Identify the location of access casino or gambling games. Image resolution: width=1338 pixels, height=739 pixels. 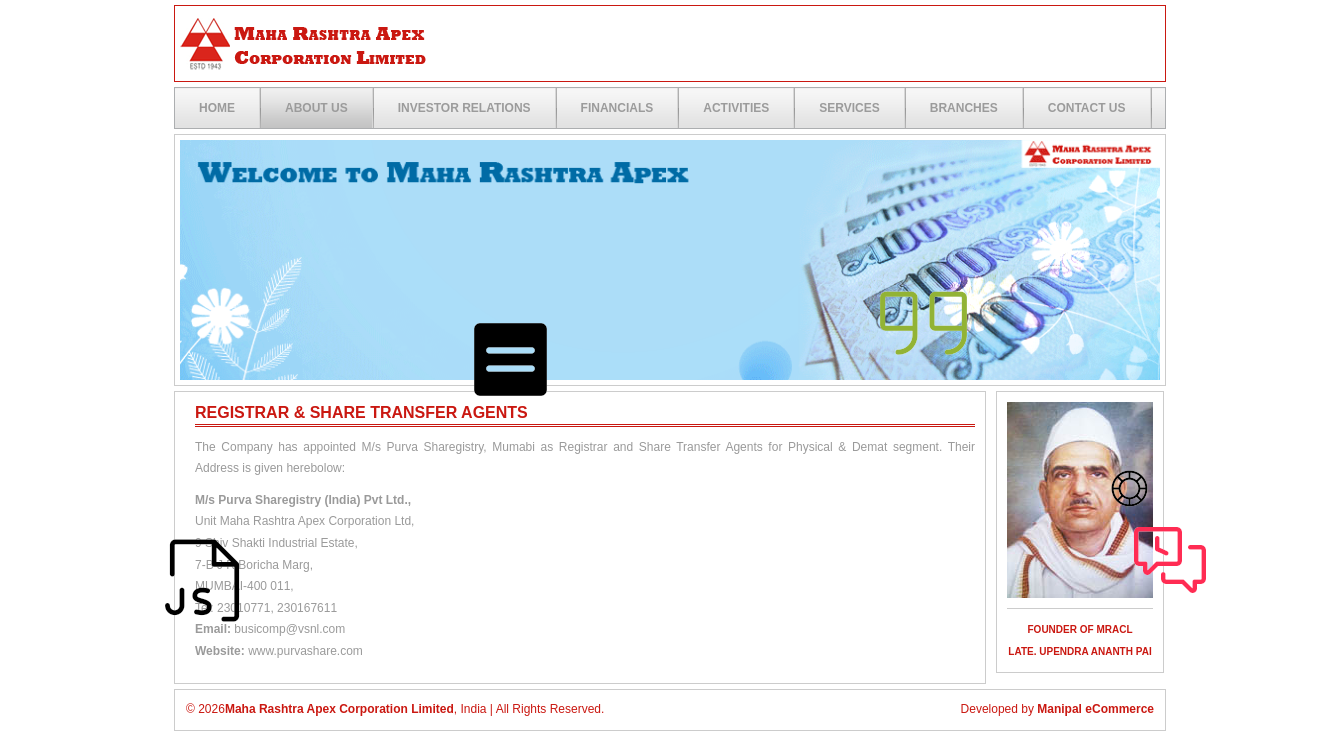
(1129, 488).